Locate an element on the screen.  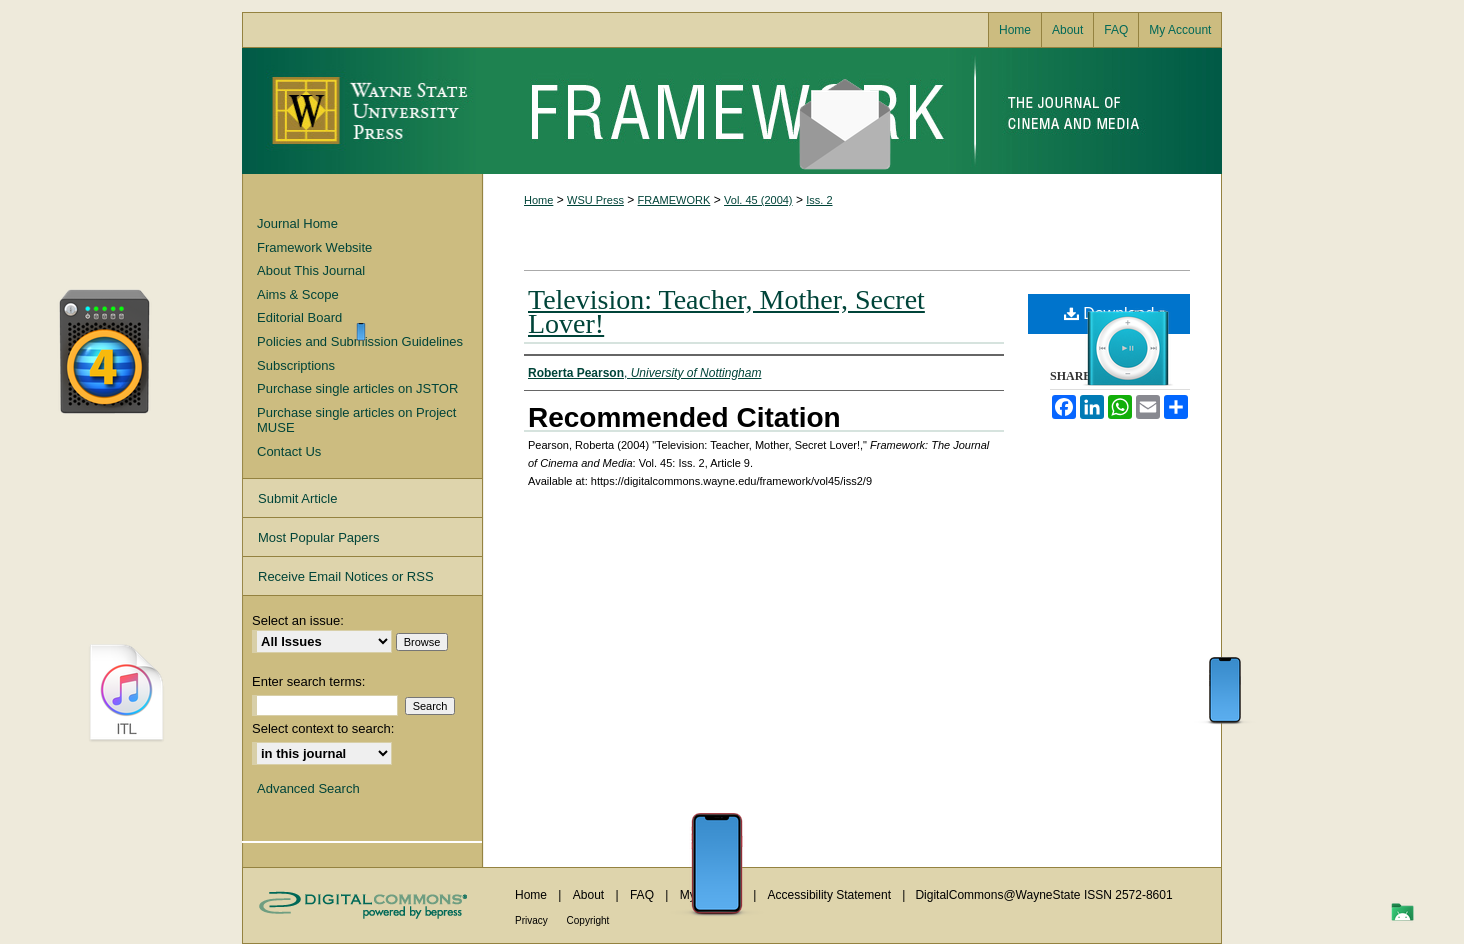
iPhone 12 Pro device icon is located at coordinates (361, 332).